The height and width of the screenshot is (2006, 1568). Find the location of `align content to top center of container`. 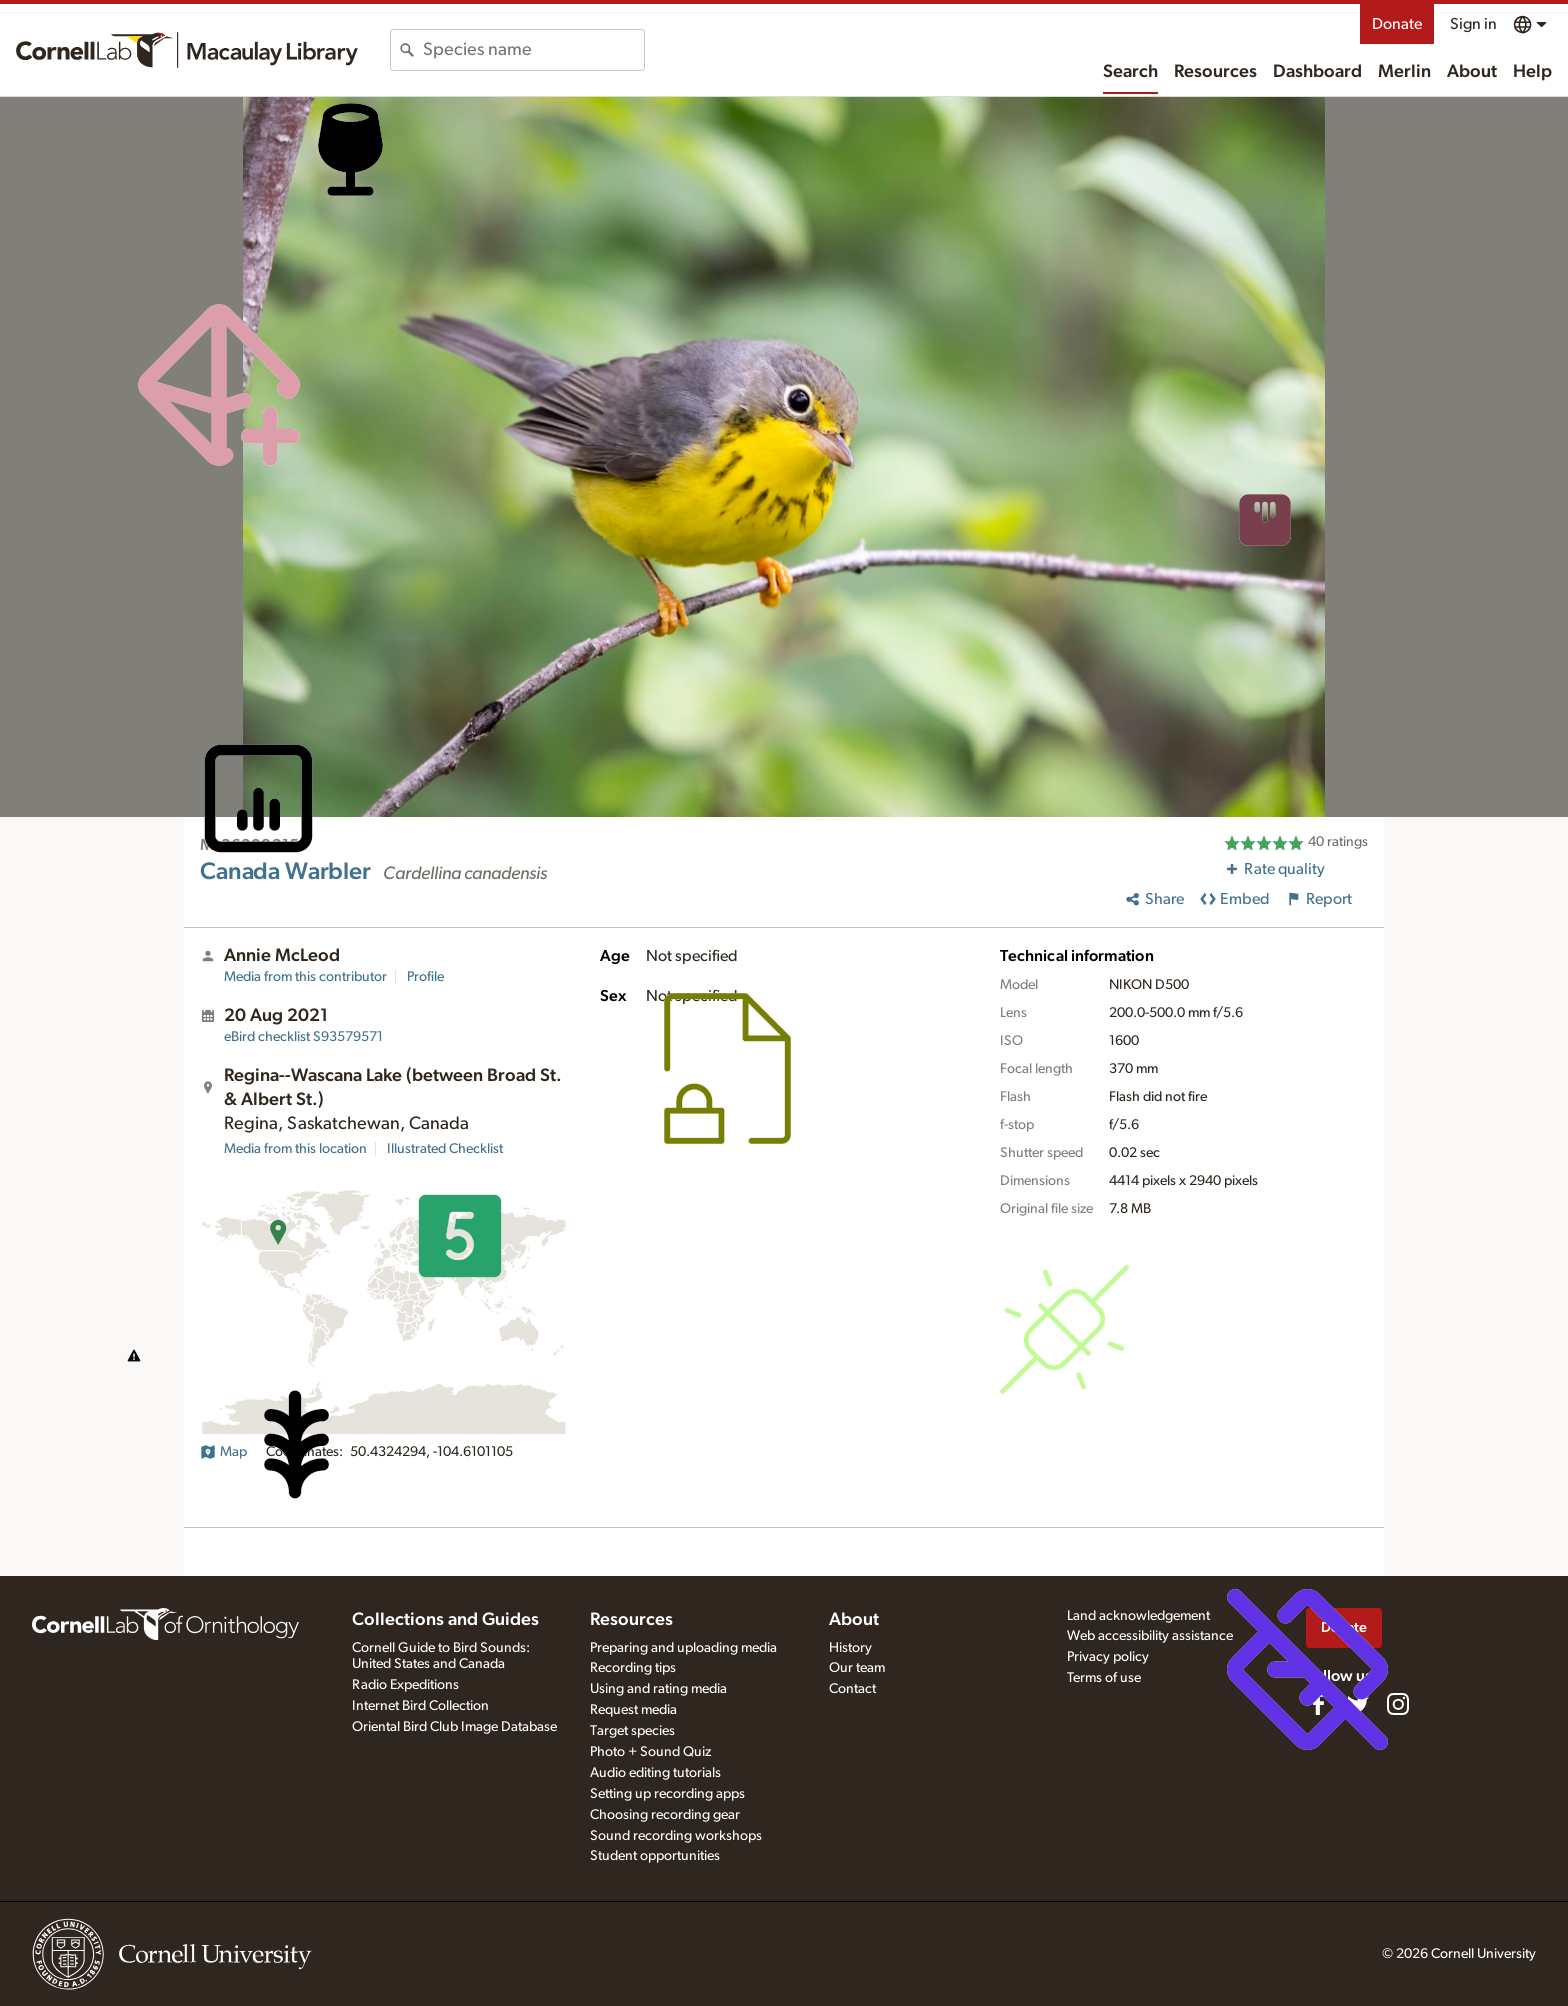

align content to top center of container is located at coordinates (1265, 520).